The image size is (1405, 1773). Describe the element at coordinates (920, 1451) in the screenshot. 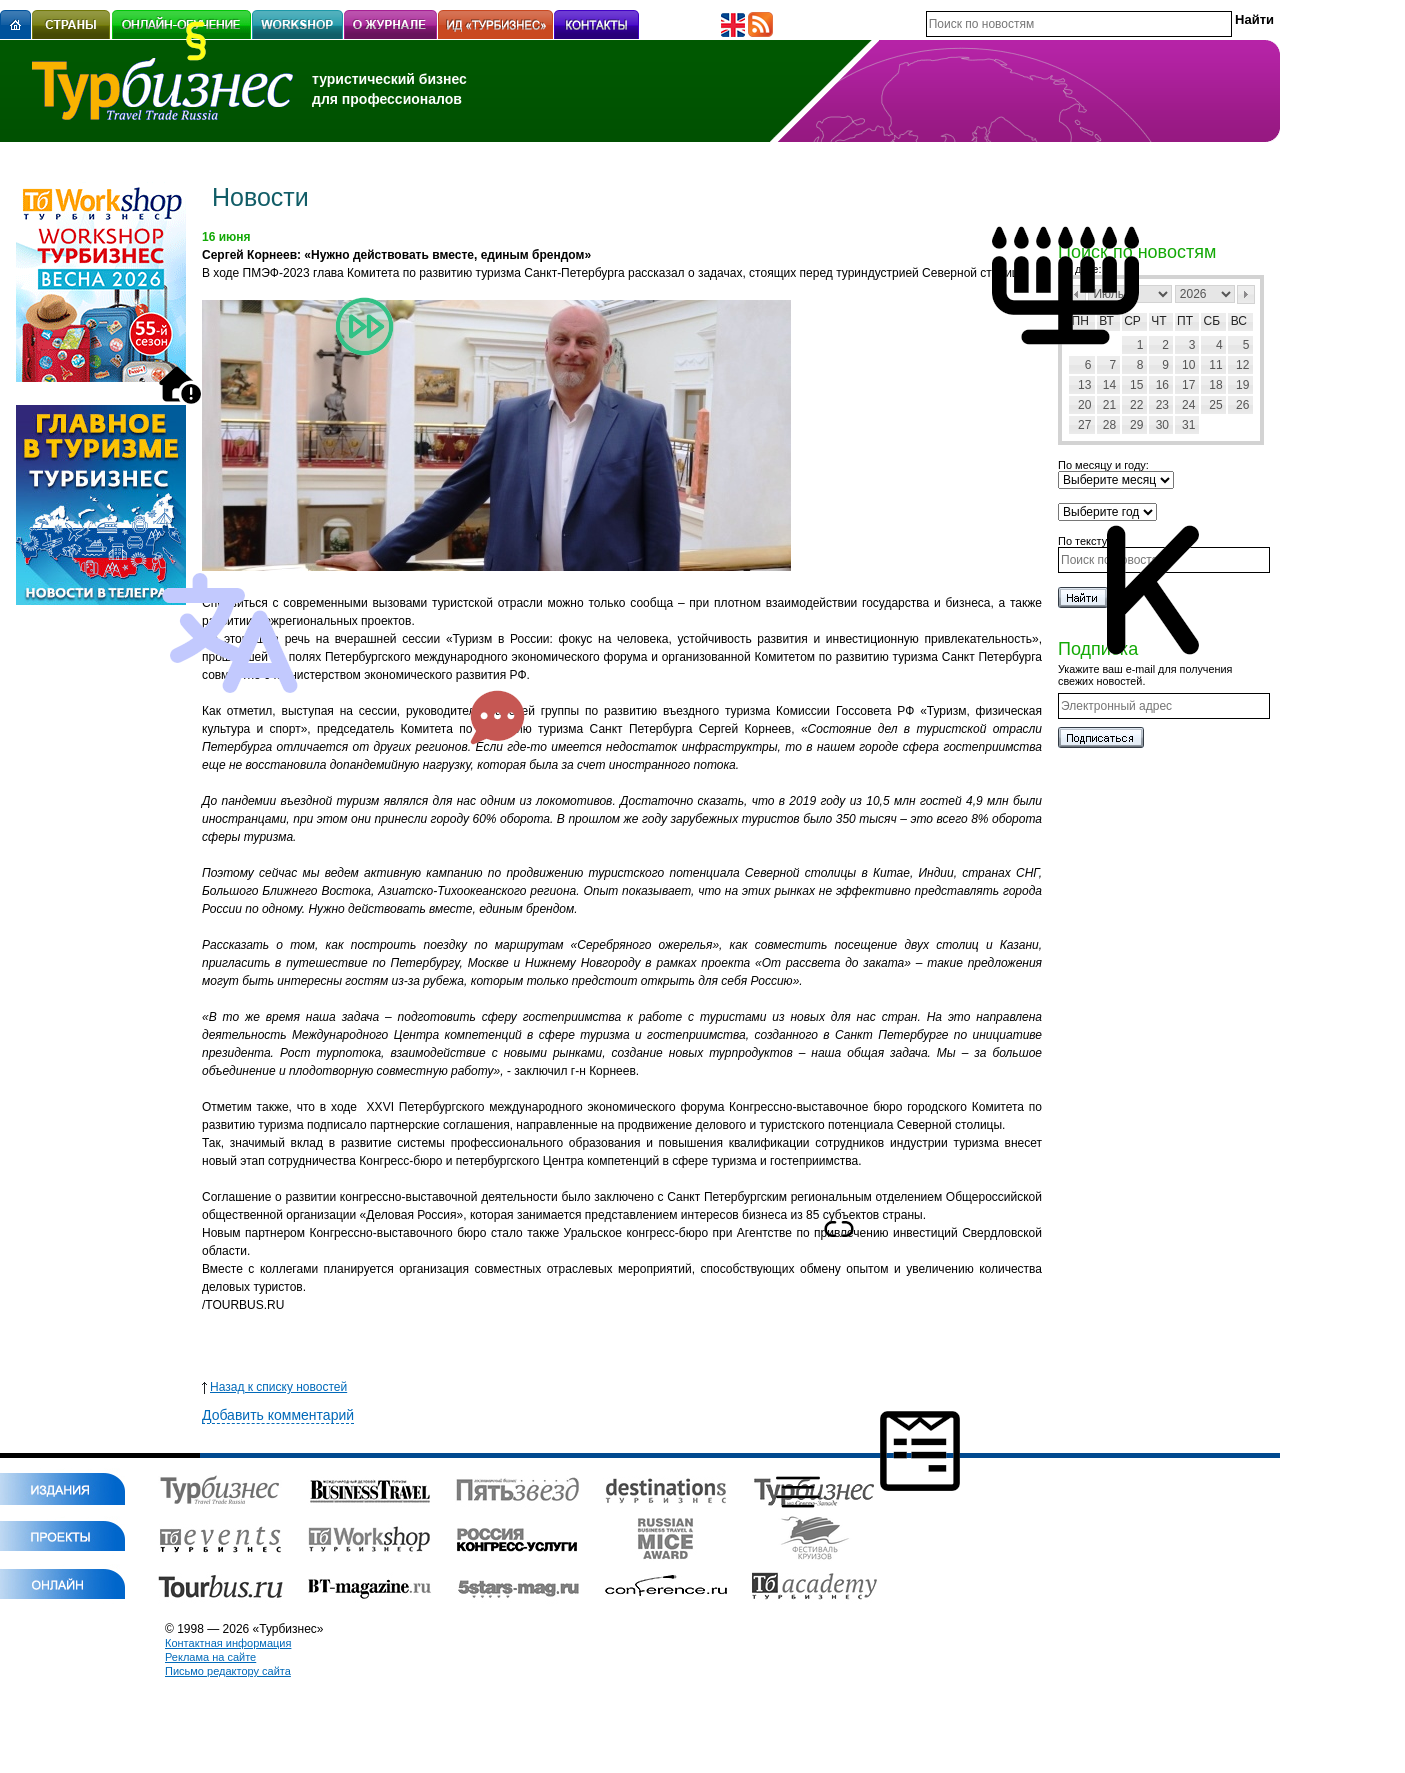

I see `WPForms plugin logo` at that location.